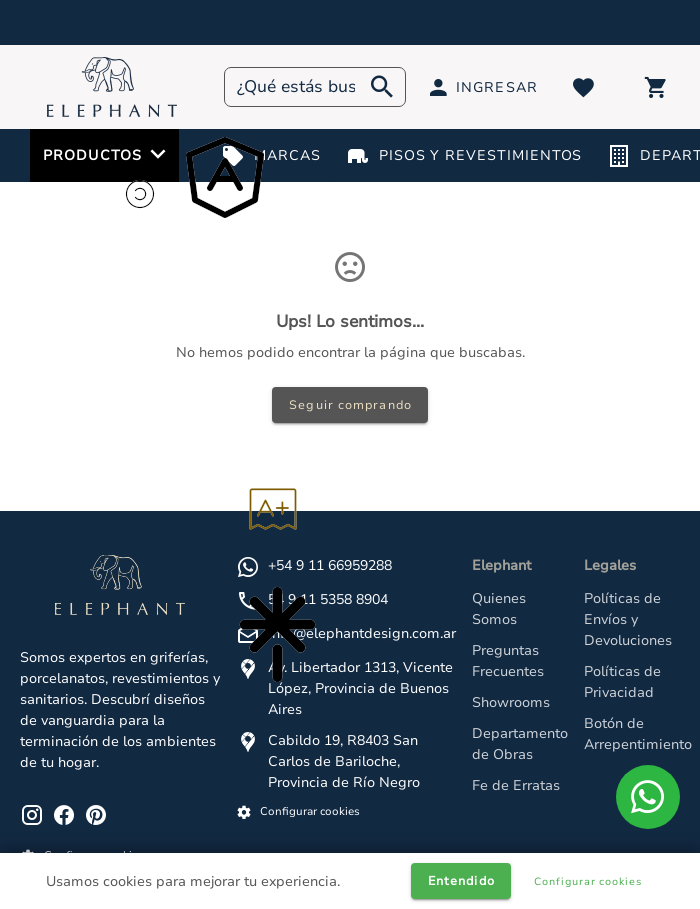 The width and height of the screenshot is (700, 909). Describe the element at coordinates (140, 194) in the screenshot. I see `indicates copyleft licensing status` at that location.